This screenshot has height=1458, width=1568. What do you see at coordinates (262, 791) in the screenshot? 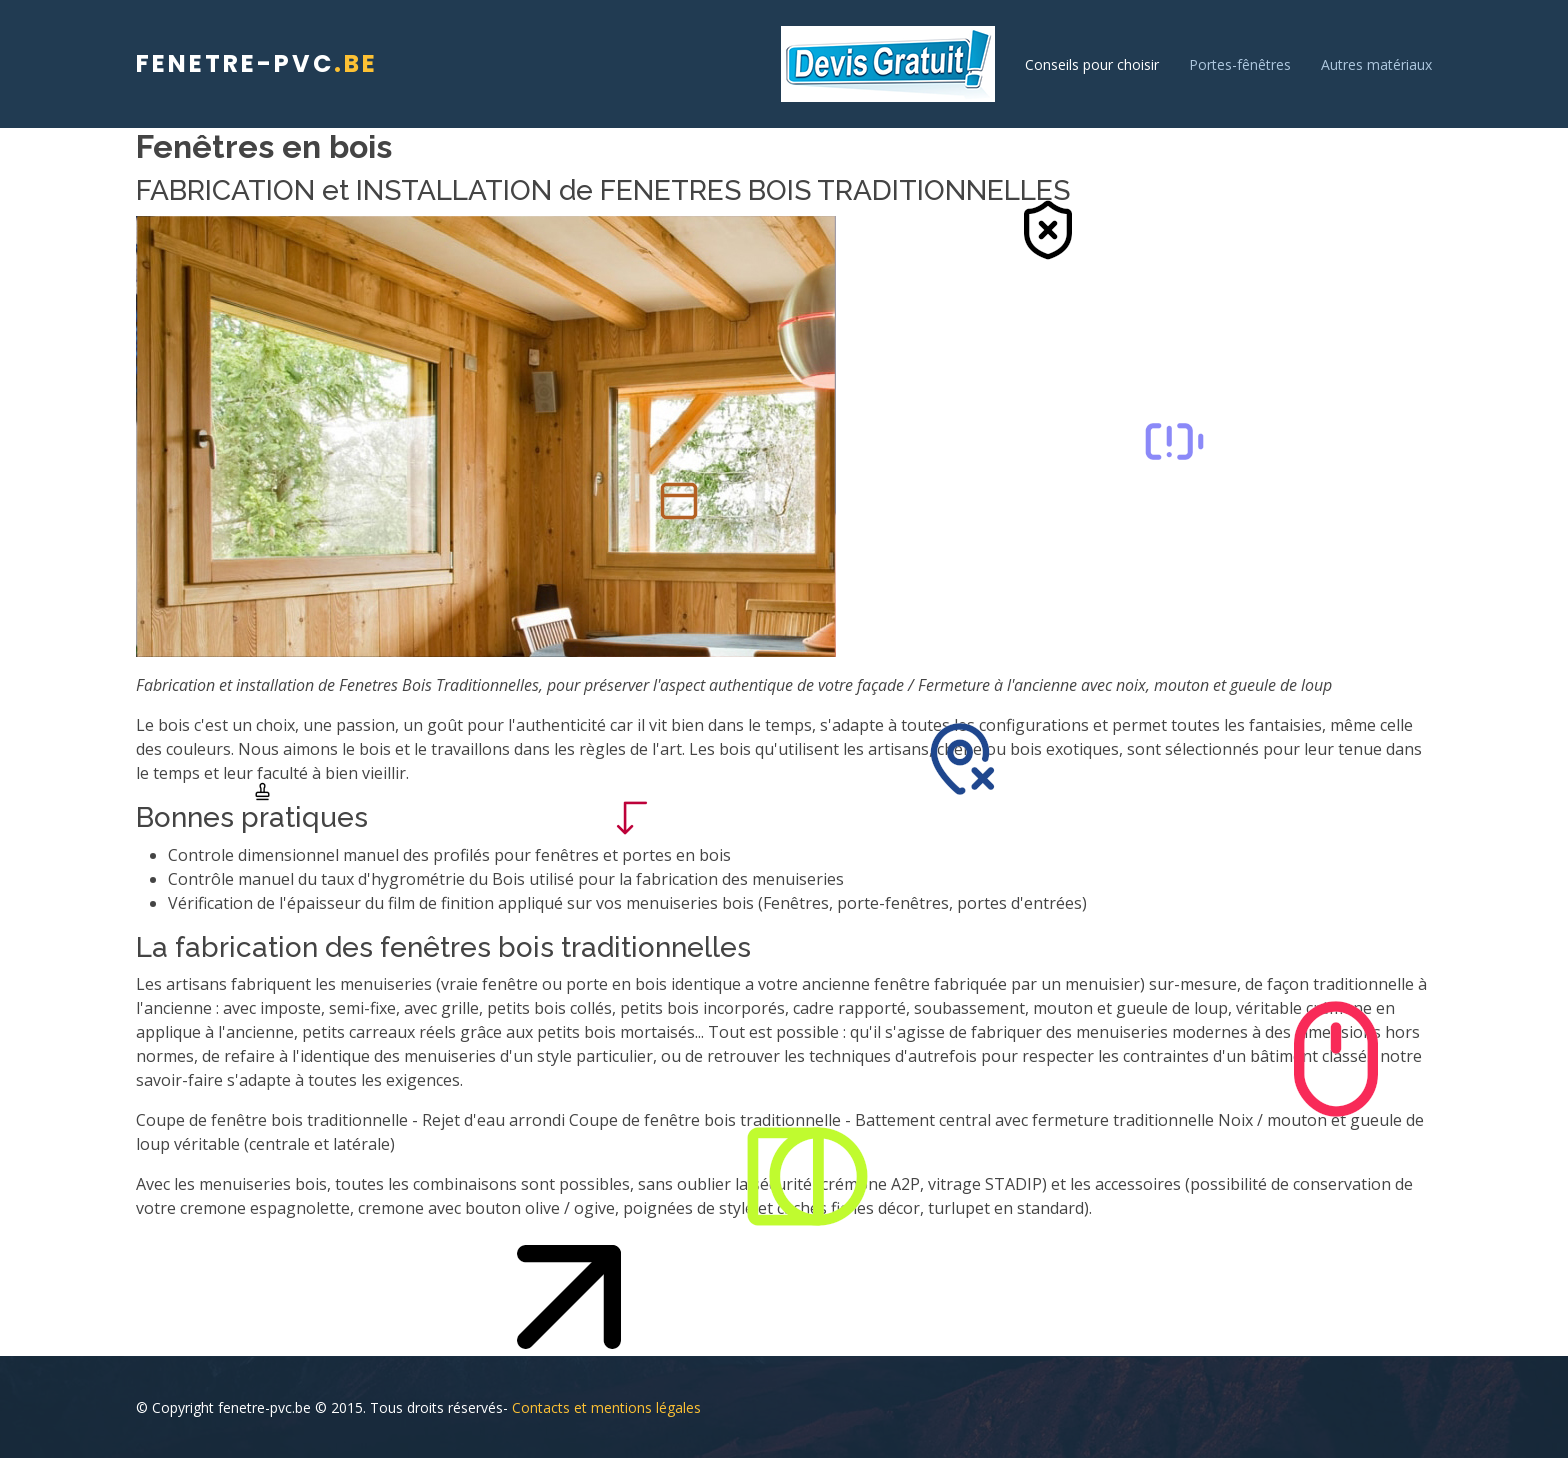
I see `approve or stamp a document` at bounding box center [262, 791].